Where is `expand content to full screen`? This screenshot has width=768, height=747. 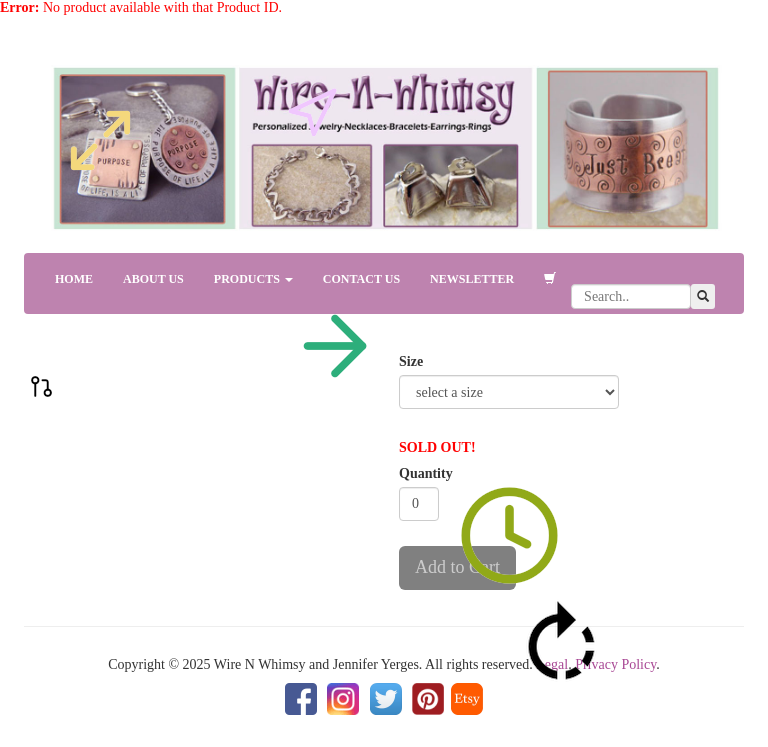
expand content to full screen is located at coordinates (100, 140).